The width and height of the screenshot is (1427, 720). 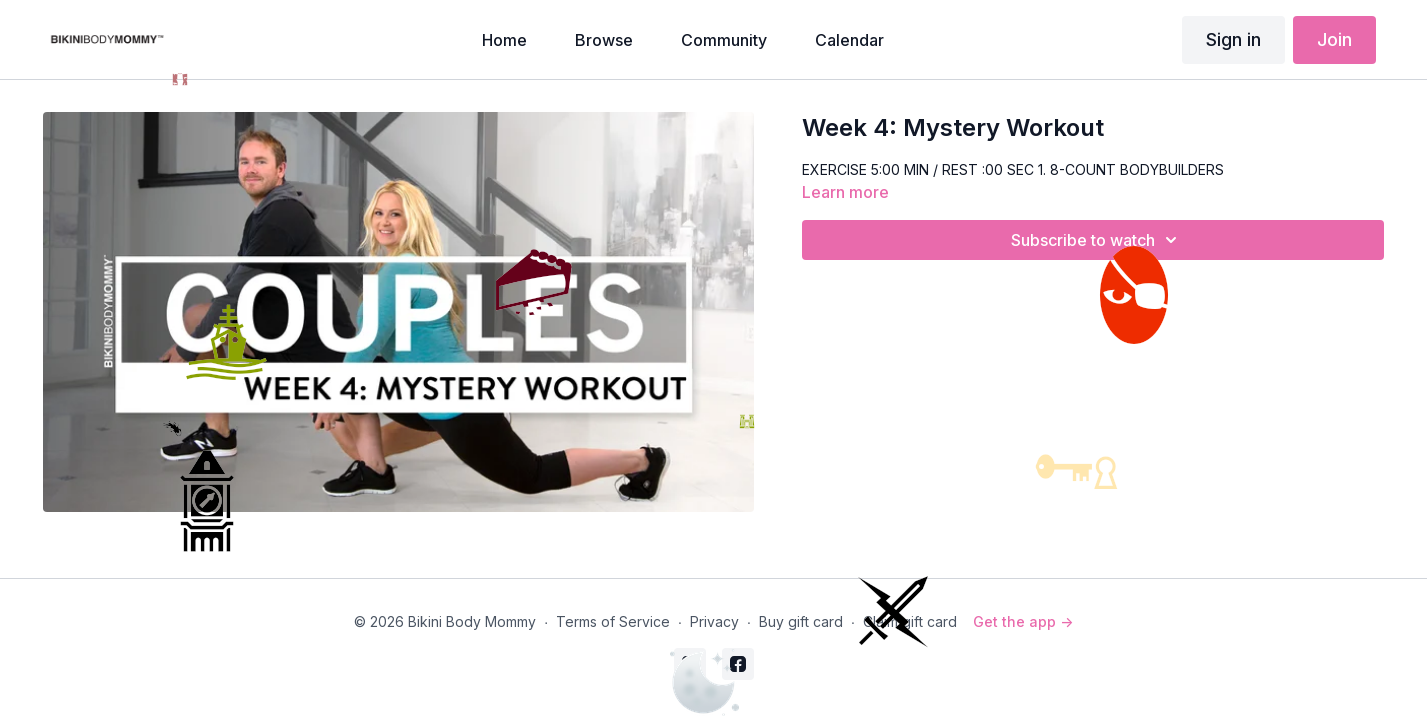 What do you see at coordinates (892, 611) in the screenshot?
I see `select zeus's lightning sword weapon` at bounding box center [892, 611].